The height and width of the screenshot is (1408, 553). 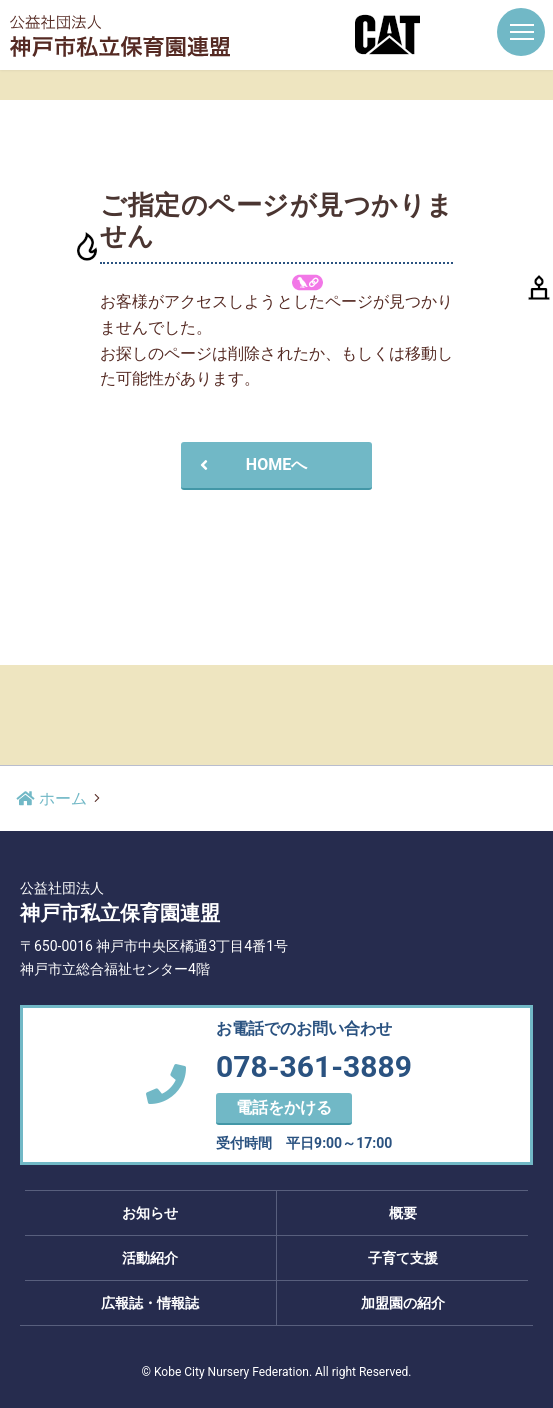 I want to click on access candle or ambient lighting settings, so click(x=539, y=288).